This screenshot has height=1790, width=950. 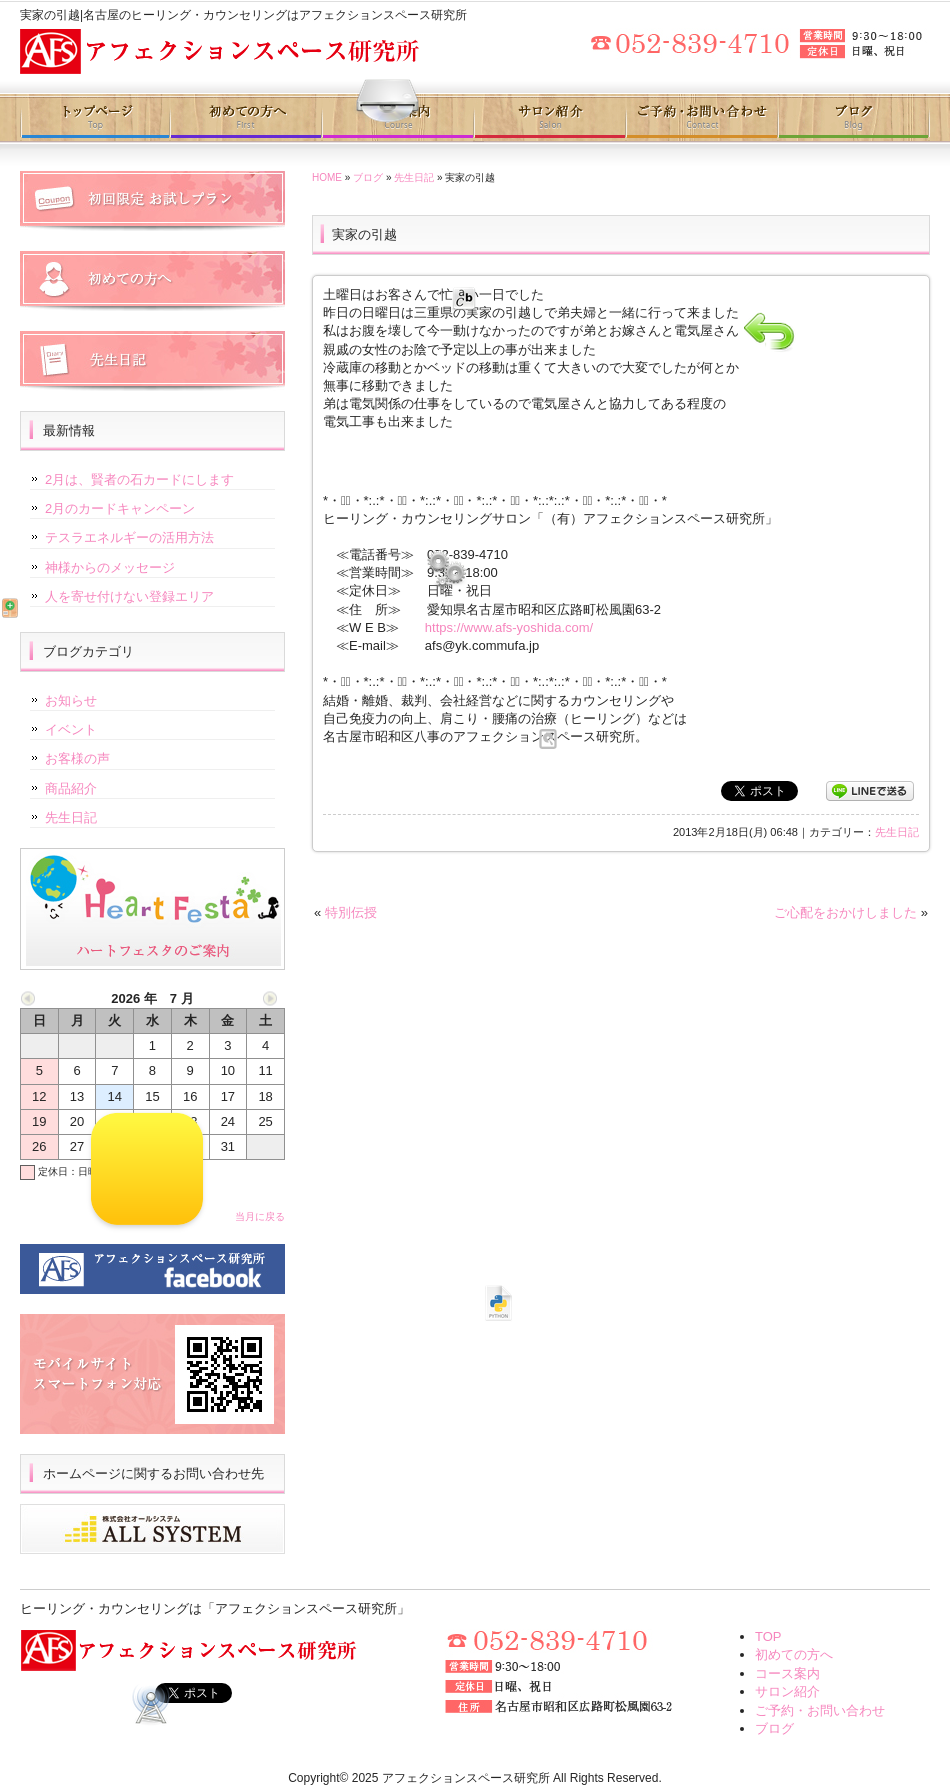 I want to click on blank app icon template for customization, so click(x=147, y=1169).